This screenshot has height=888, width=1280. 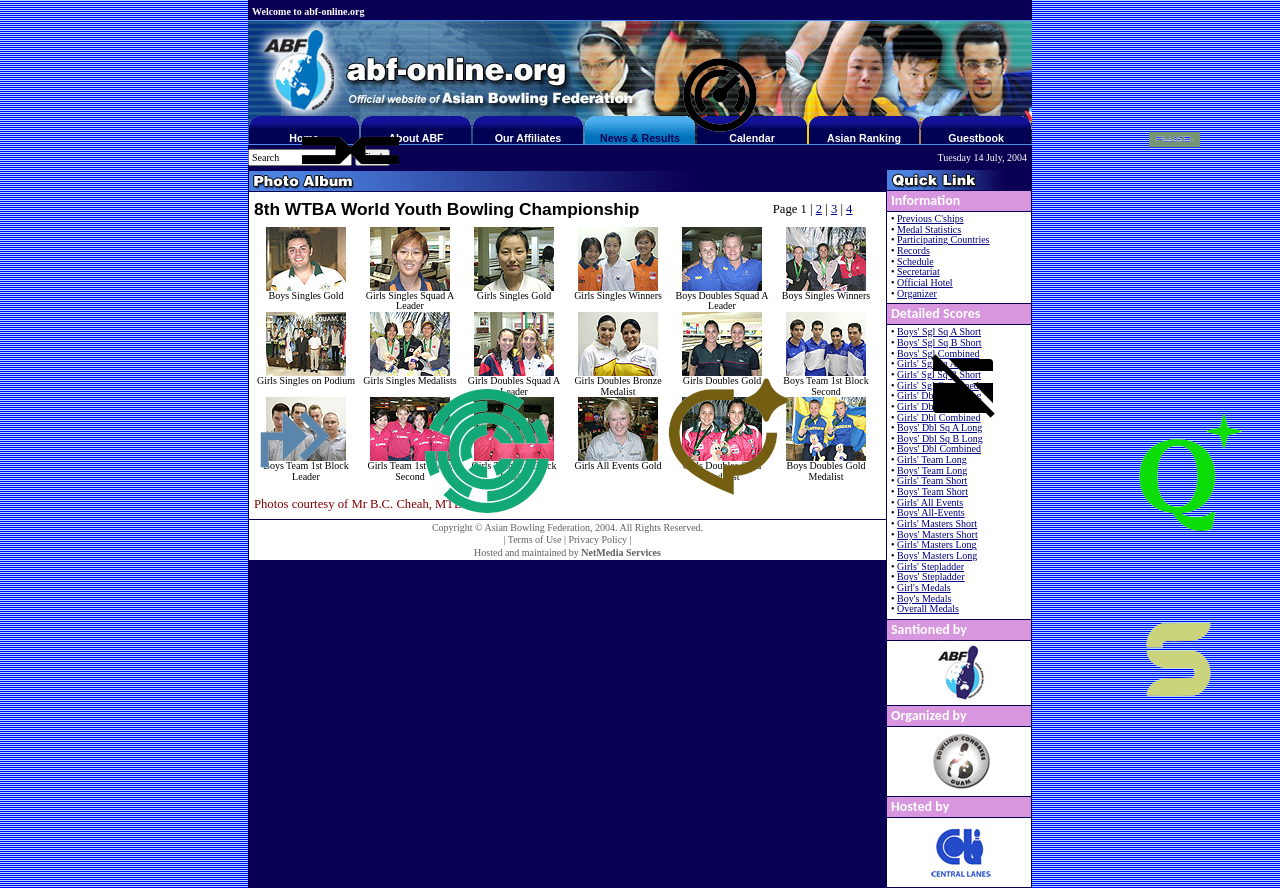 What do you see at coordinates (720, 95) in the screenshot?
I see `access the dashboard` at bounding box center [720, 95].